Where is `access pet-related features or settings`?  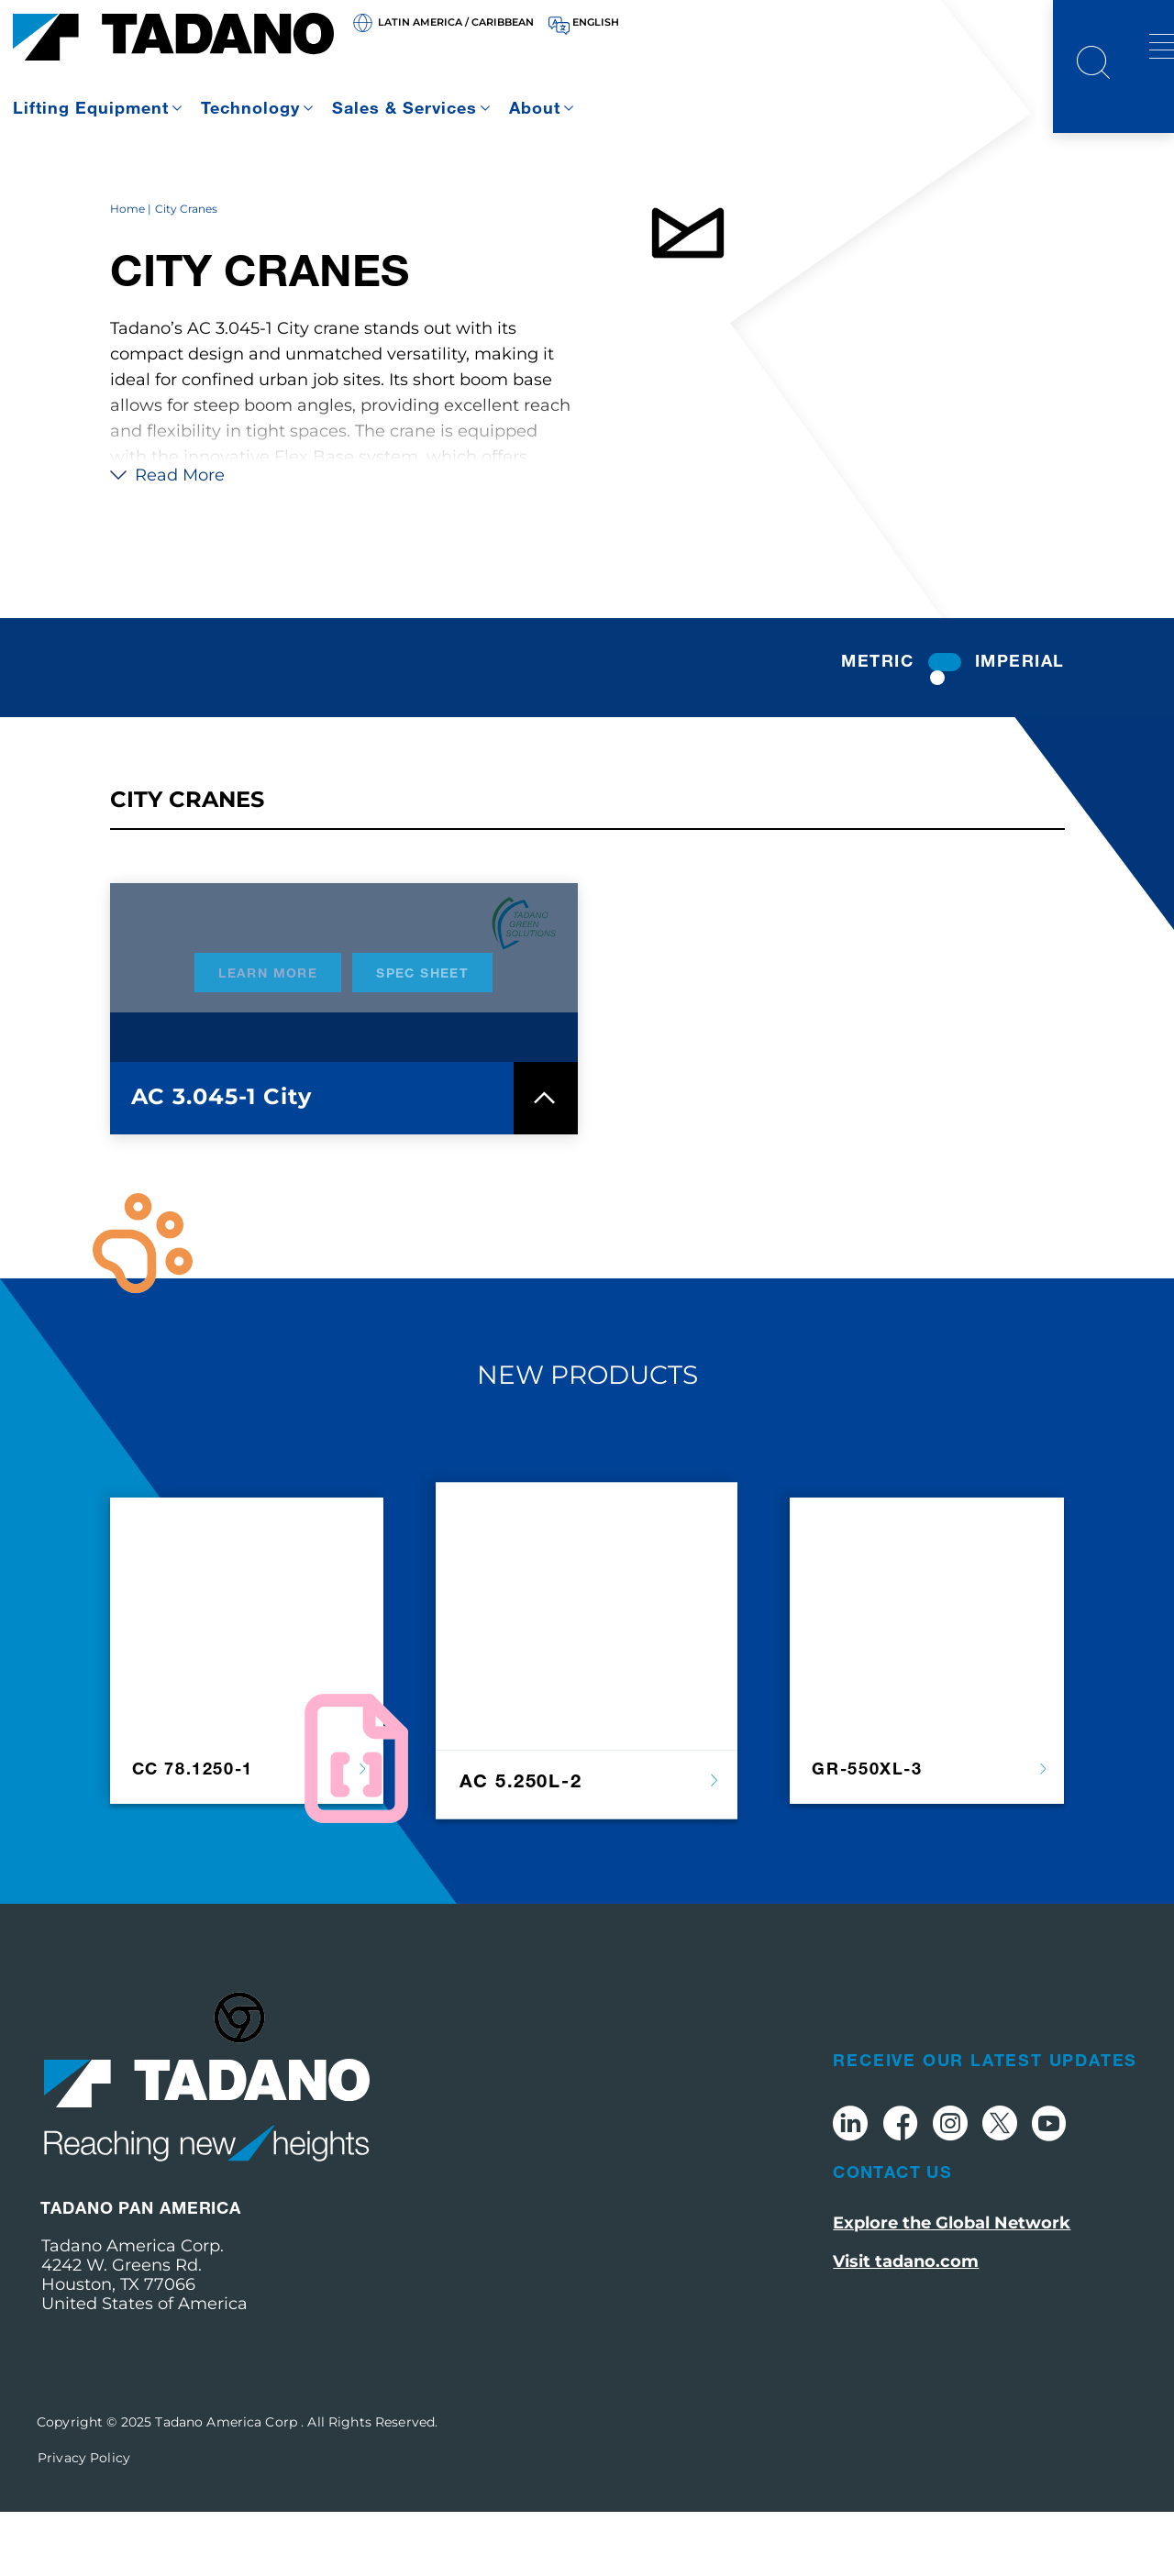
access pet-related features or settings is located at coordinates (142, 1243).